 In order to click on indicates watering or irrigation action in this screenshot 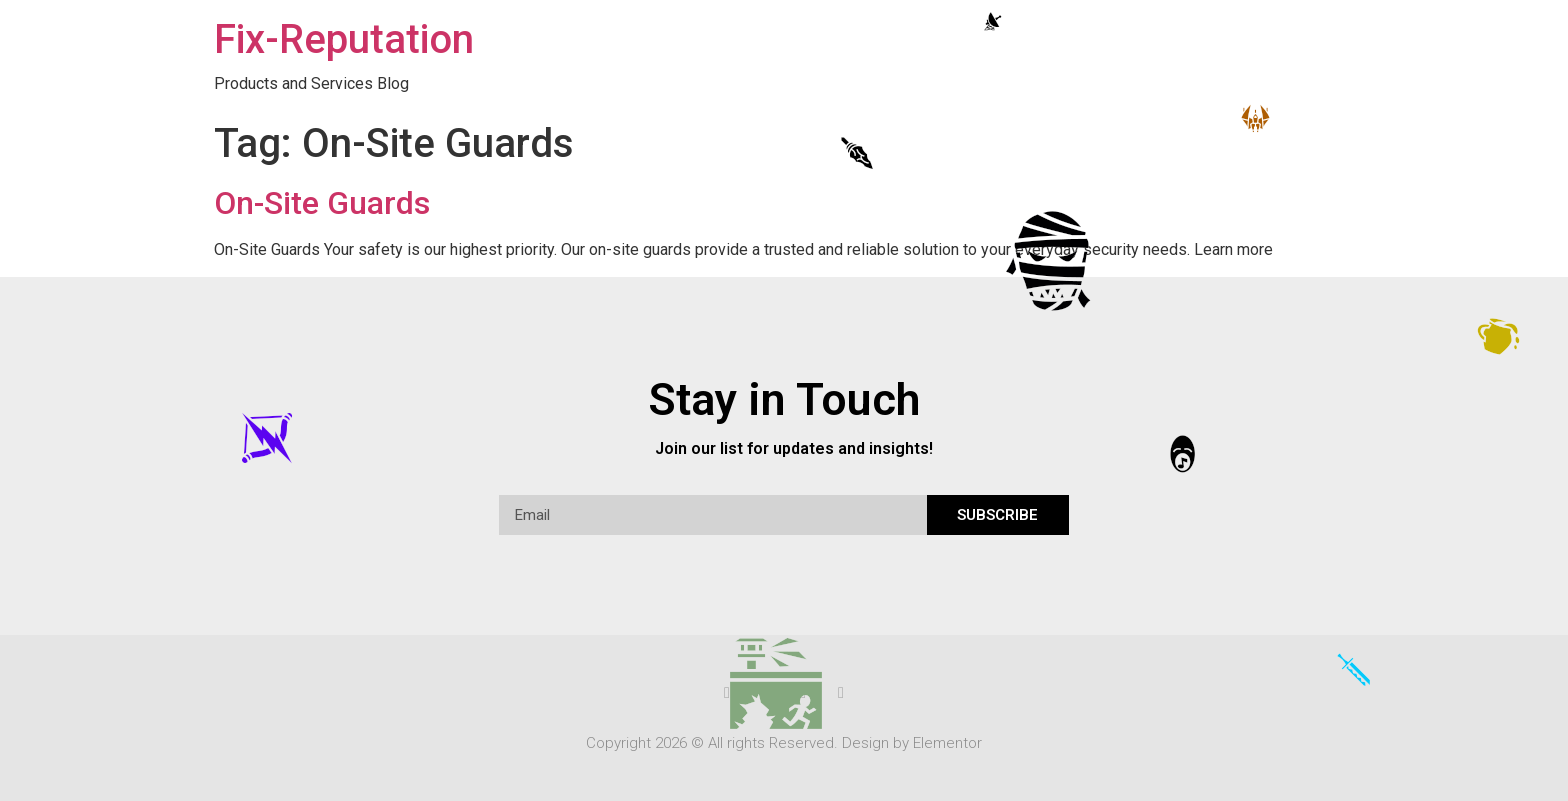, I will do `click(1498, 336)`.